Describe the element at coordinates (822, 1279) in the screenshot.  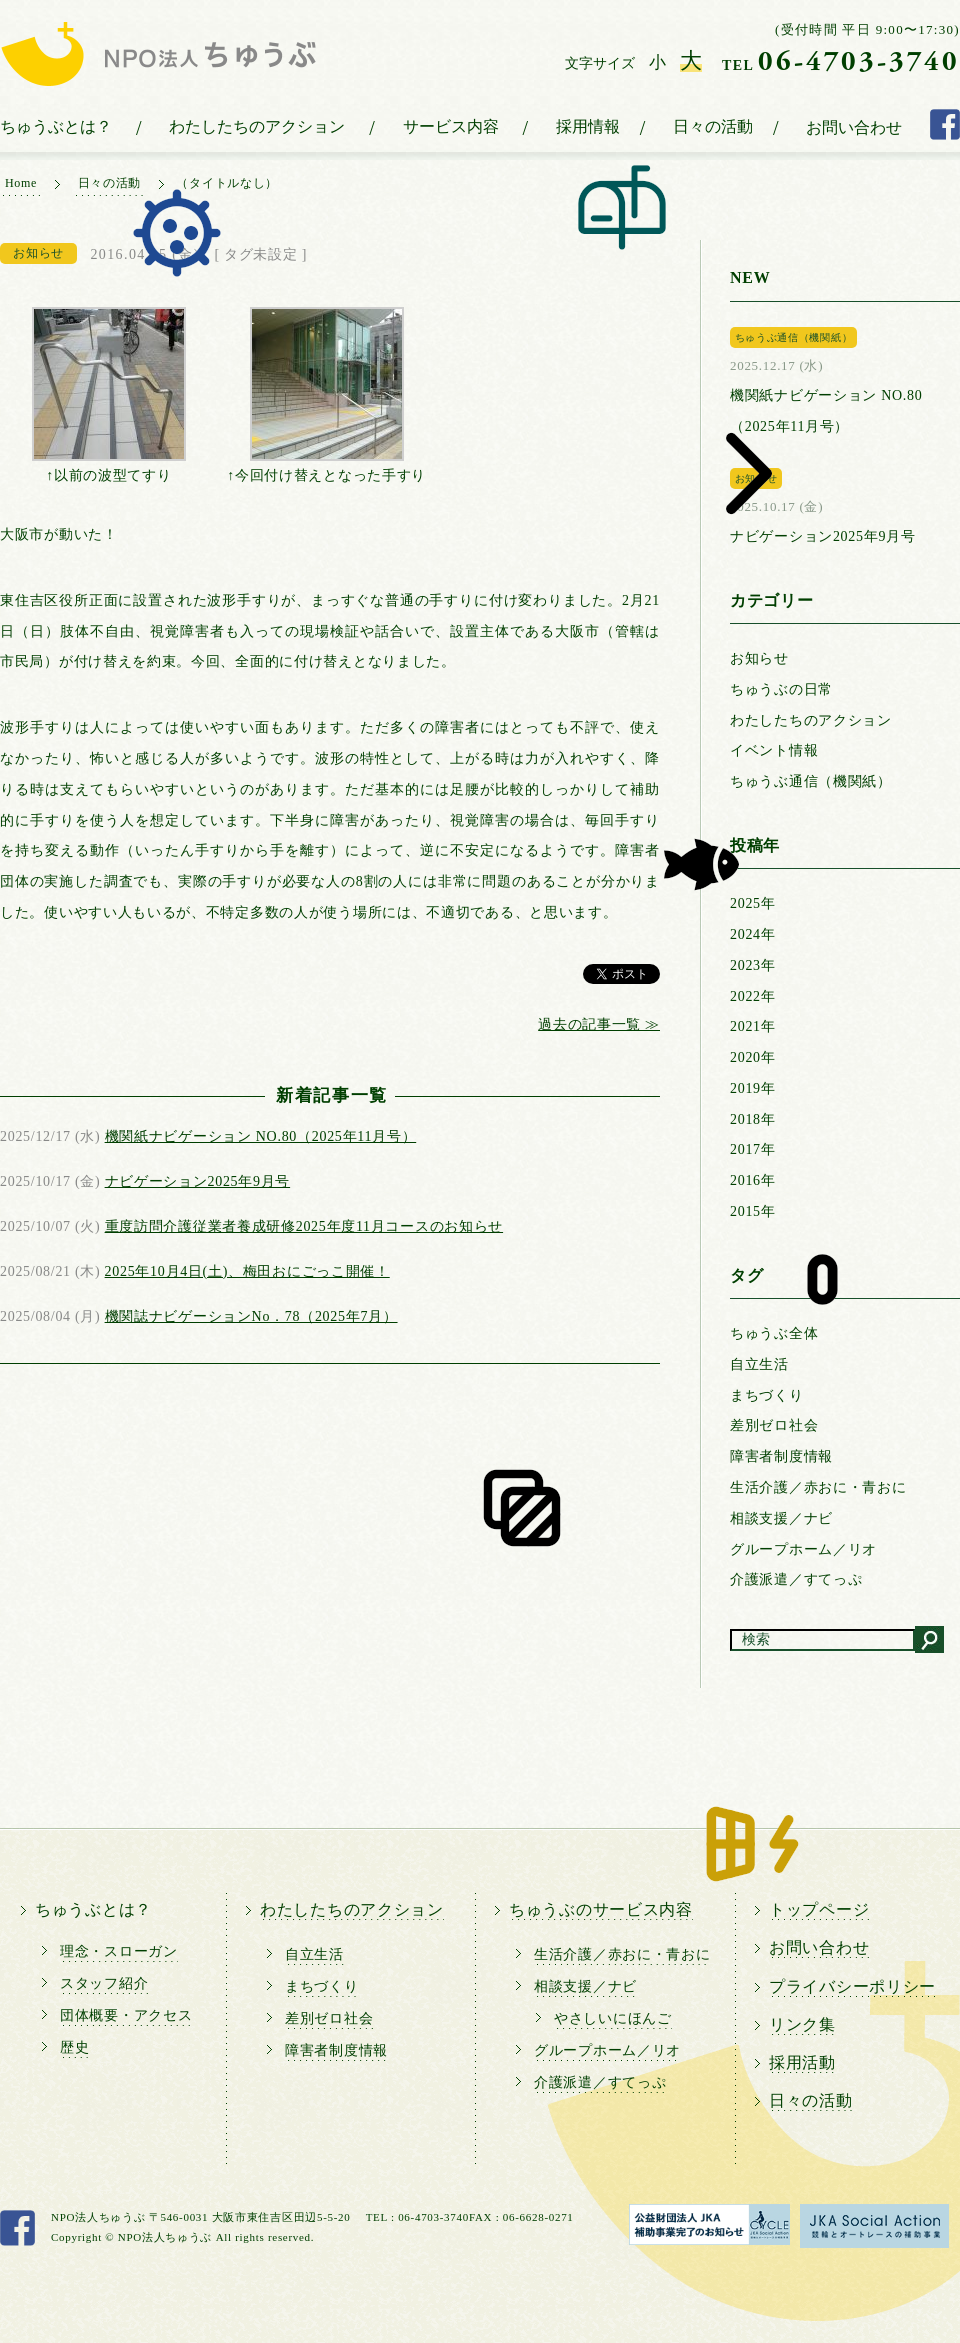
I see `indicates zero items or empty count` at that location.